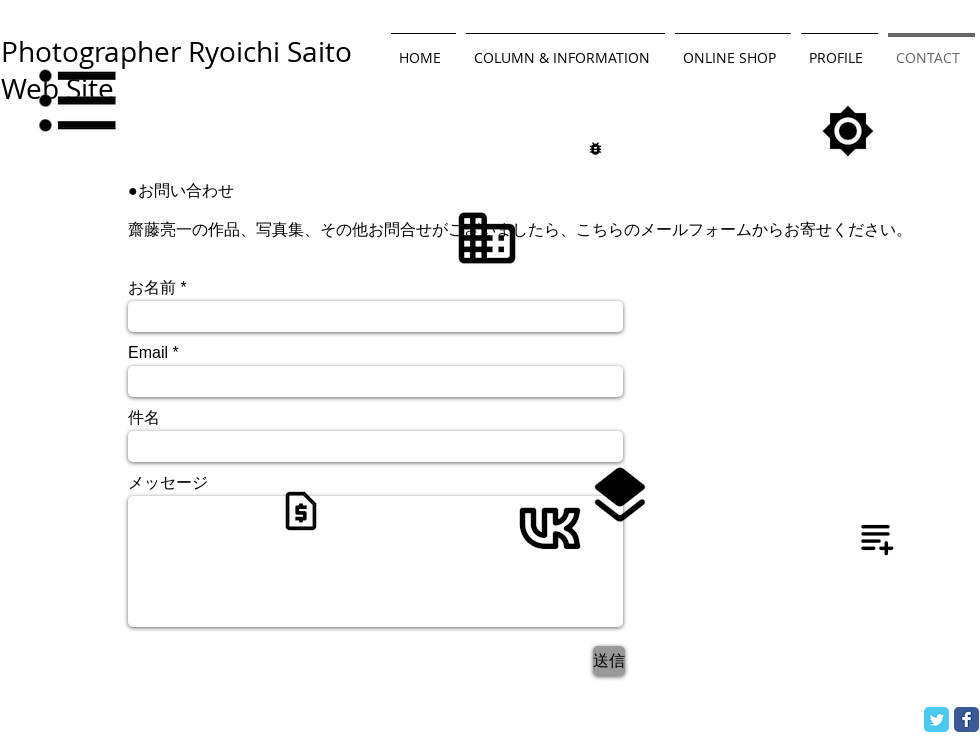 The height and width of the screenshot is (750, 980). What do you see at coordinates (620, 496) in the screenshot?
I see `toggle map layers or overlays` at bounding box center [620, 496].